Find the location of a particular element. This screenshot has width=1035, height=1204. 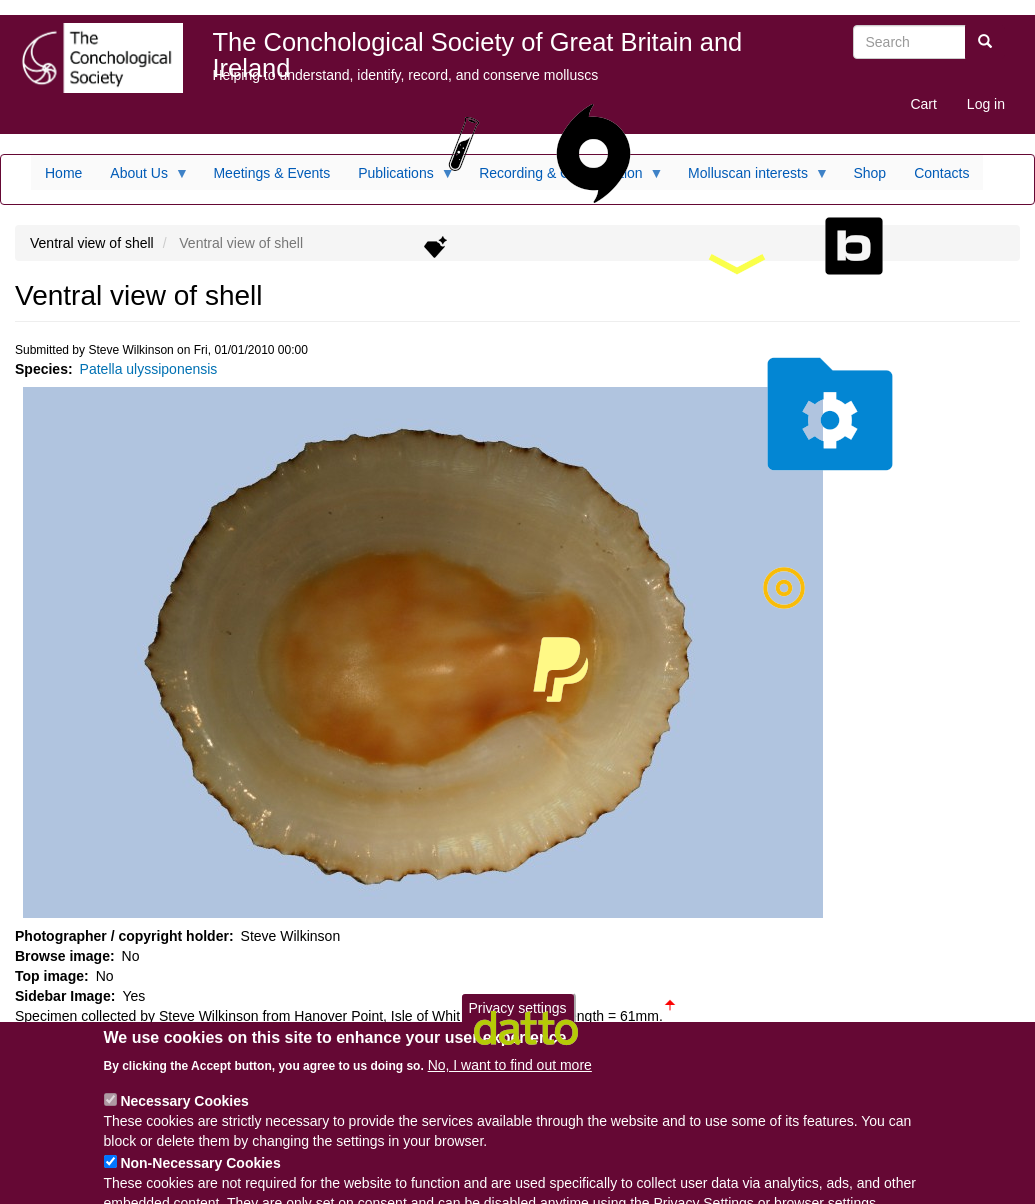

bimobject logo is located at coordinates (854, 246).